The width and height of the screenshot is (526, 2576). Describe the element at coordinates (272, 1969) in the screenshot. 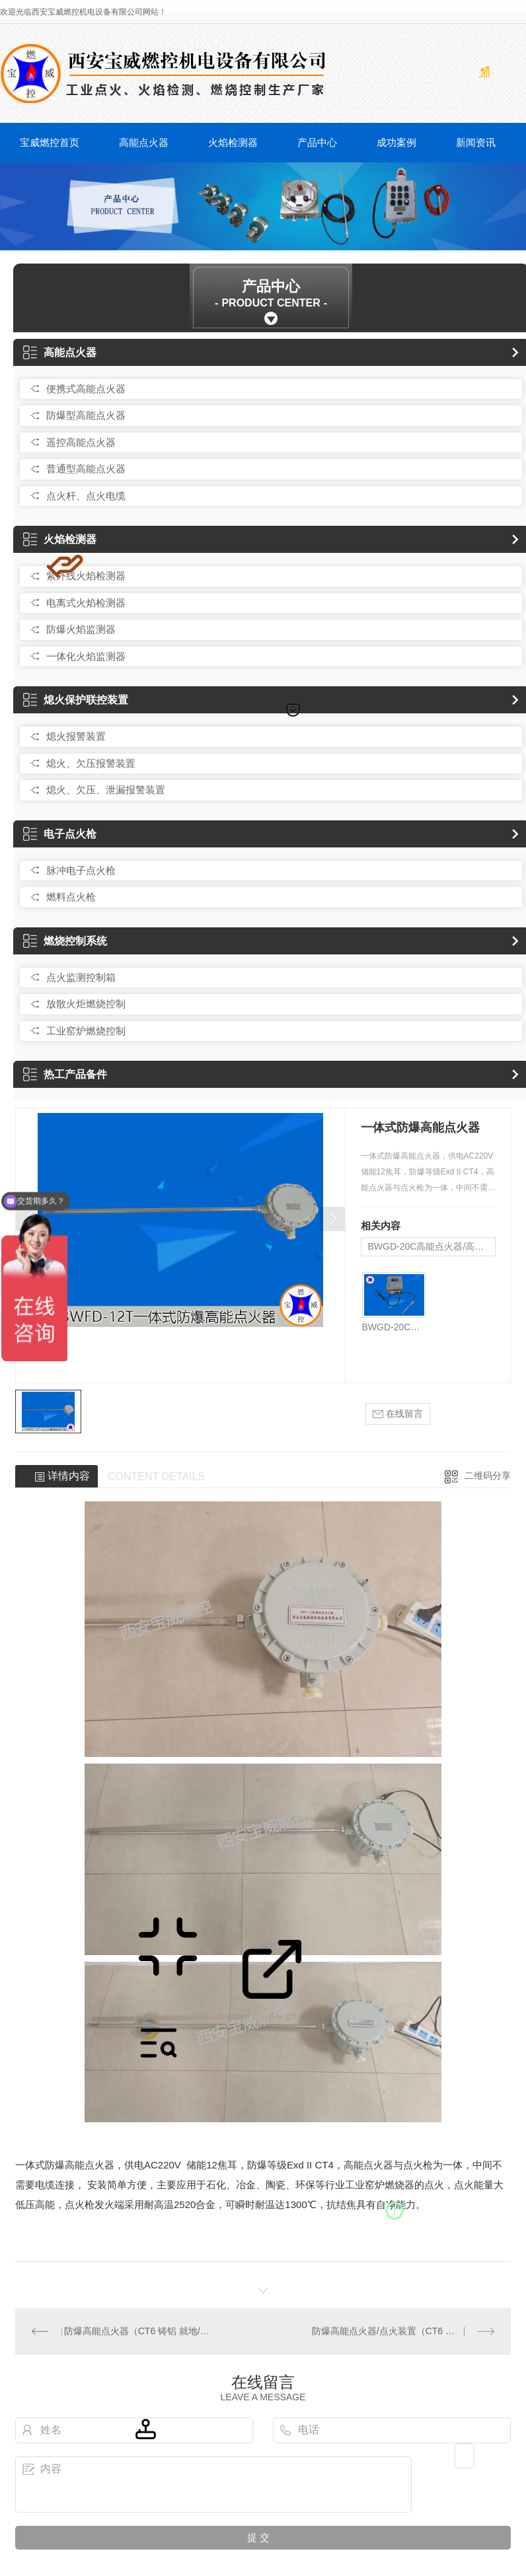

I see `open link in a new tab or window` at that location.